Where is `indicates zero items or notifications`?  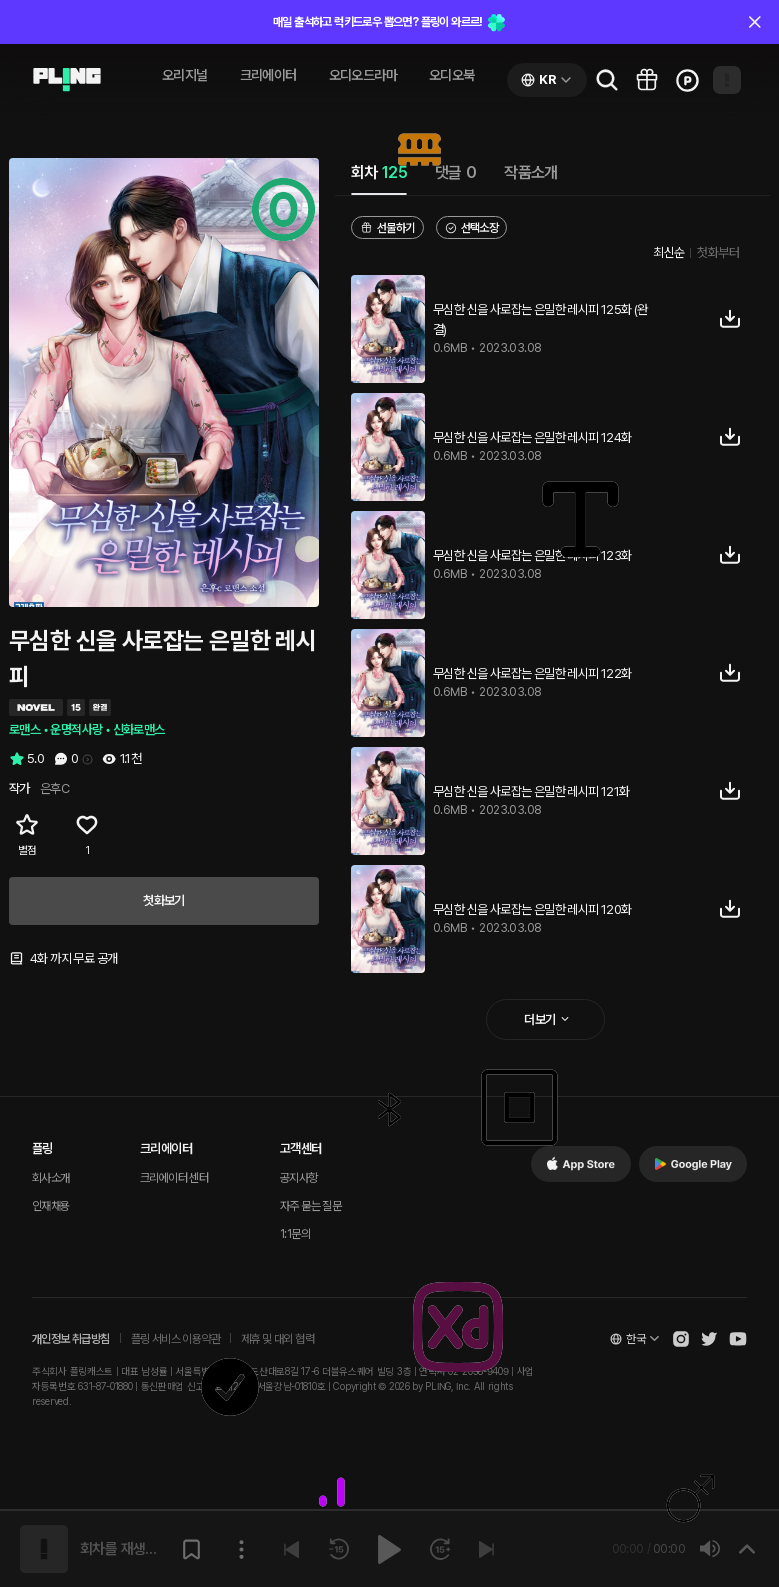
indicates zero items or notifications is located at coordinates (283, 209).